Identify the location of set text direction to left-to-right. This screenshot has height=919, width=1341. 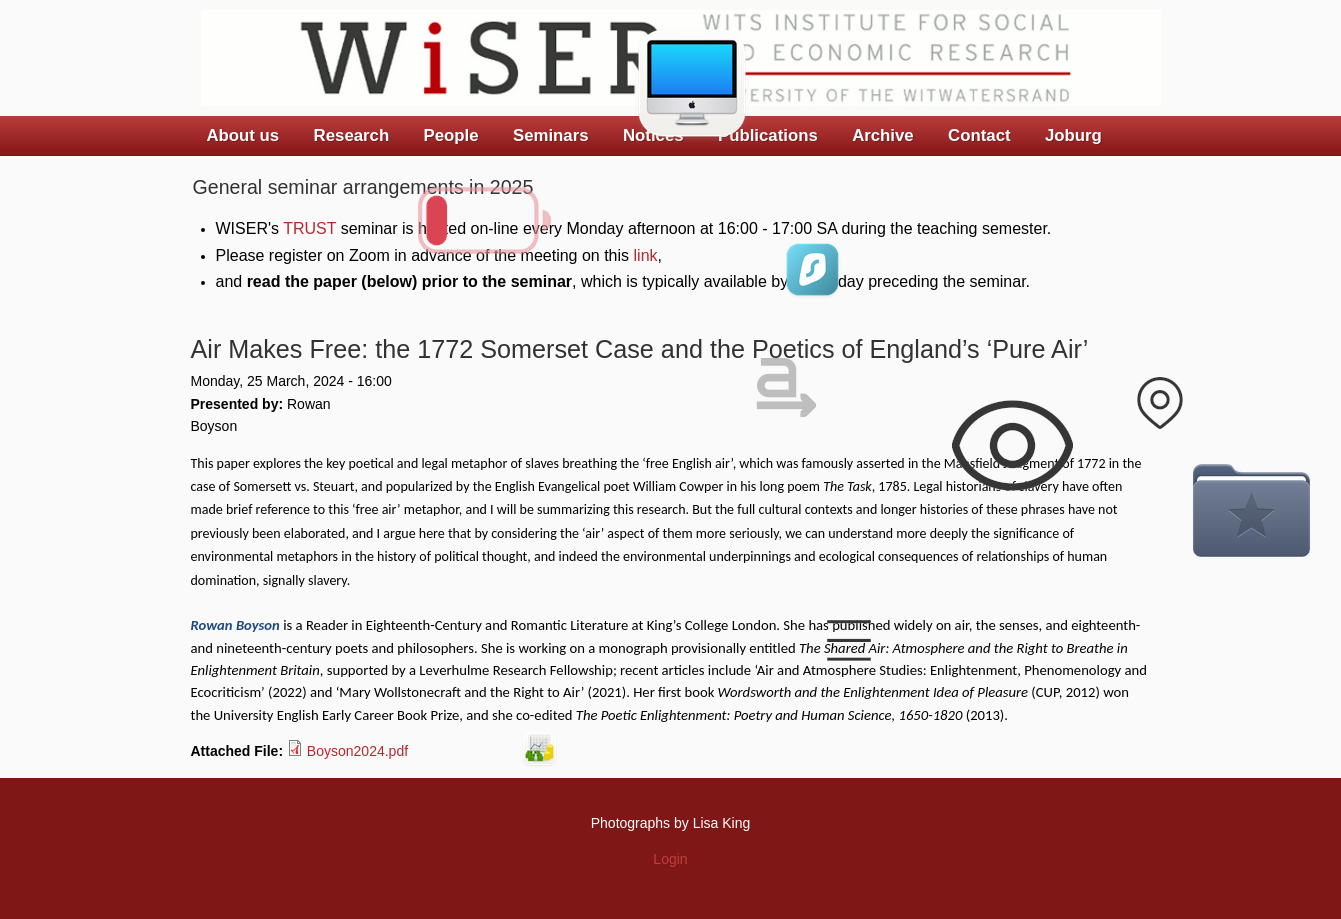
(784, 389).